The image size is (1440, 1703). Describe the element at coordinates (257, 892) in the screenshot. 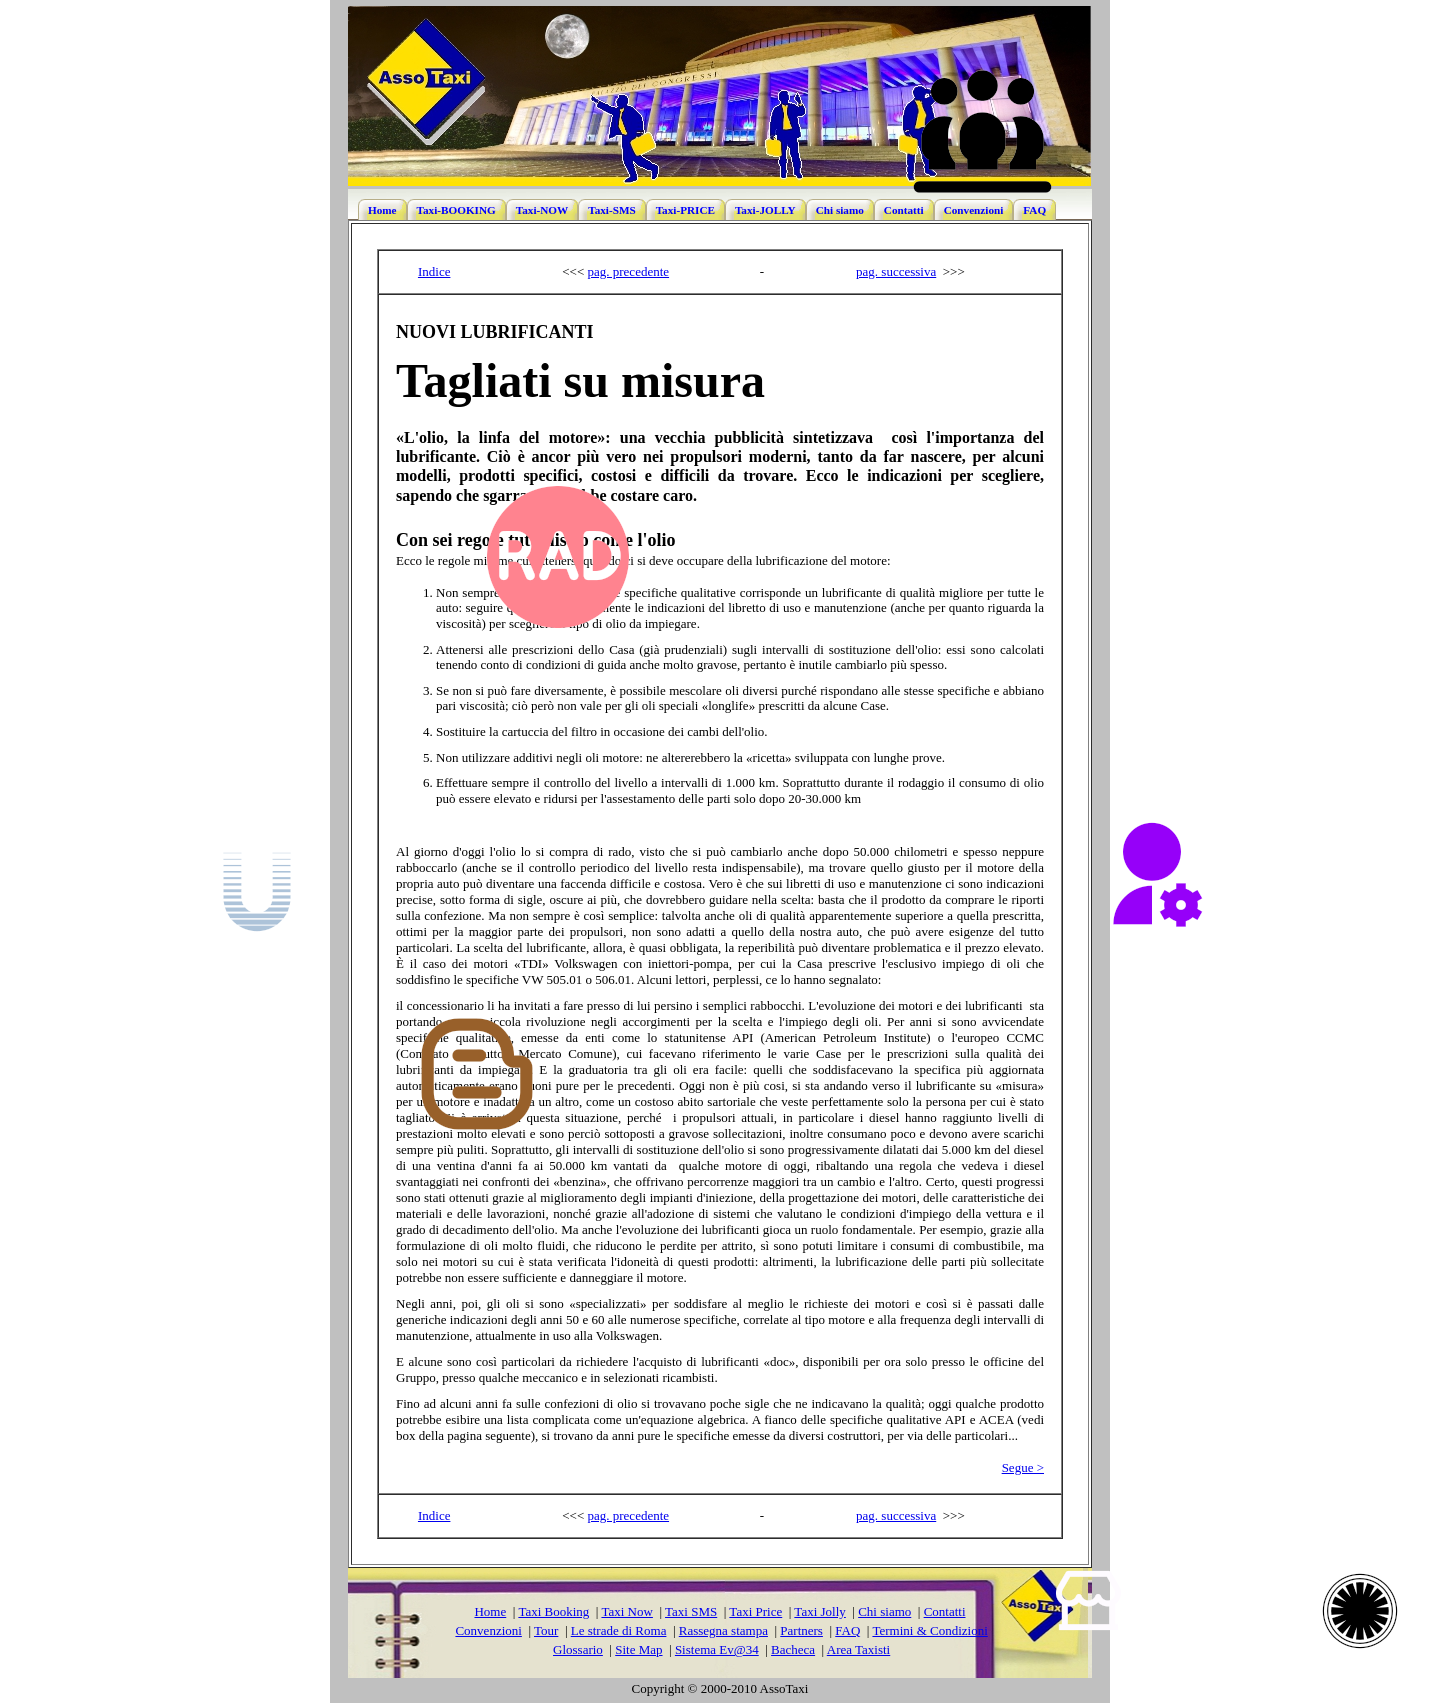

I see `uniregistry brand logo` at that location.